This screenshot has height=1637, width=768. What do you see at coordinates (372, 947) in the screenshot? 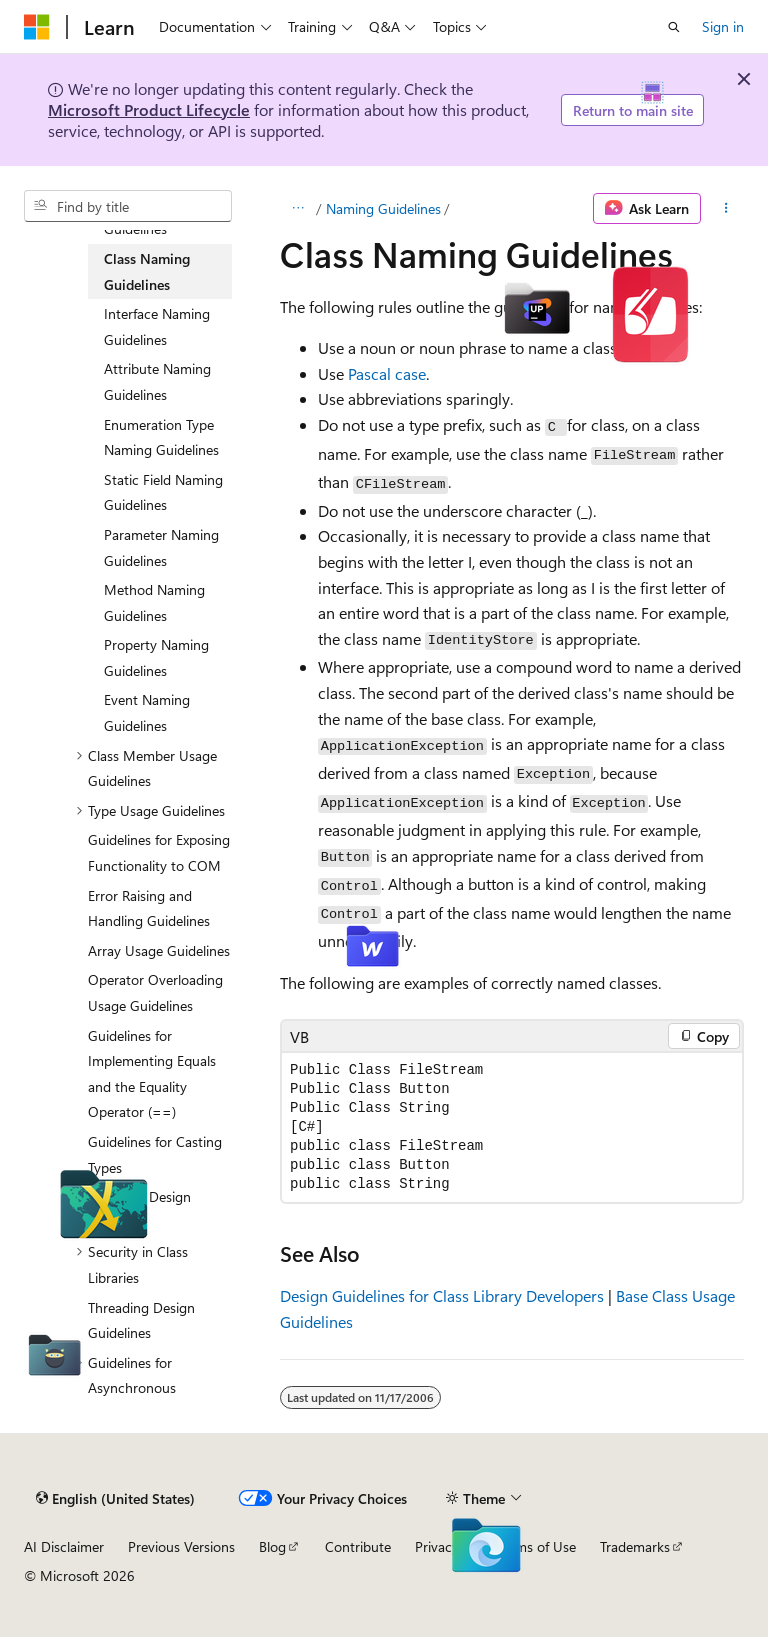
I see `folder containing Webflow project files` at bounding box center [372, 947].